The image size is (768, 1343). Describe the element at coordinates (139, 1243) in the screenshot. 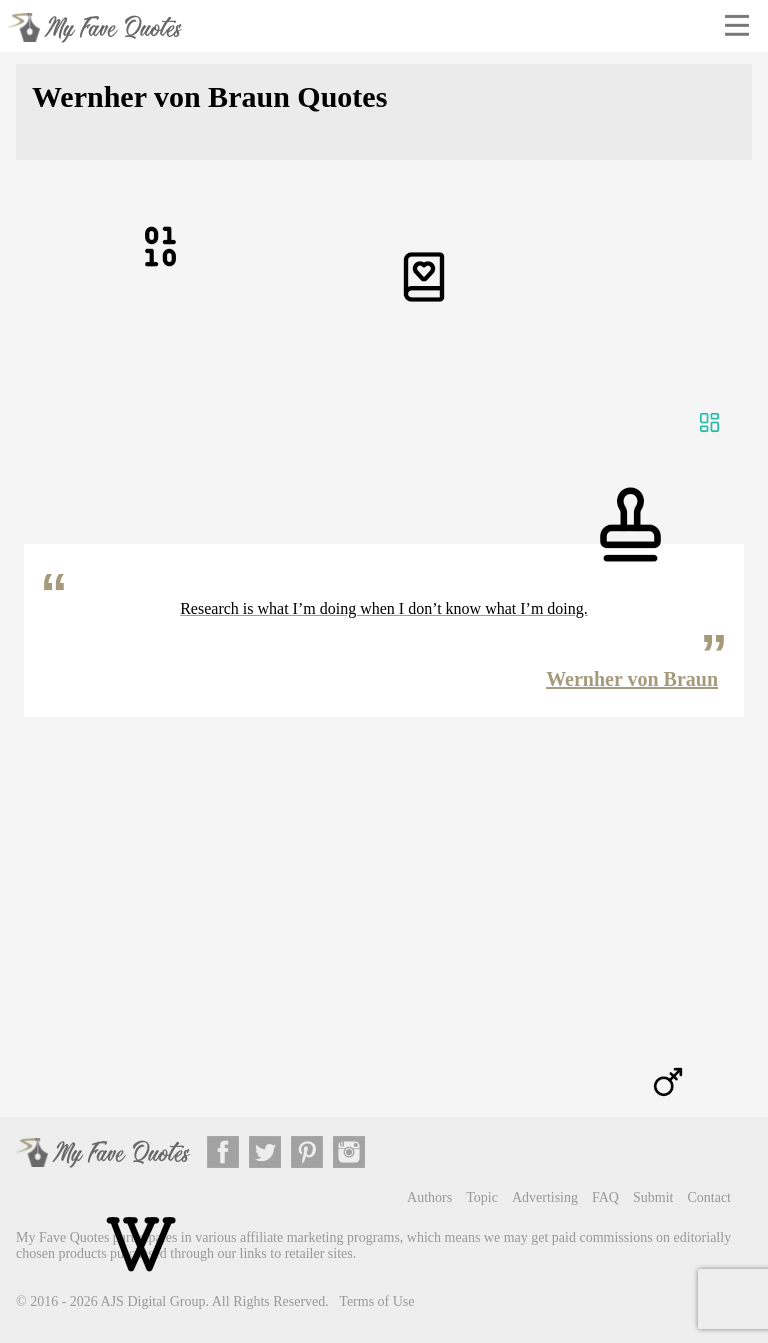

I see `open Wikipedia article` at that location.